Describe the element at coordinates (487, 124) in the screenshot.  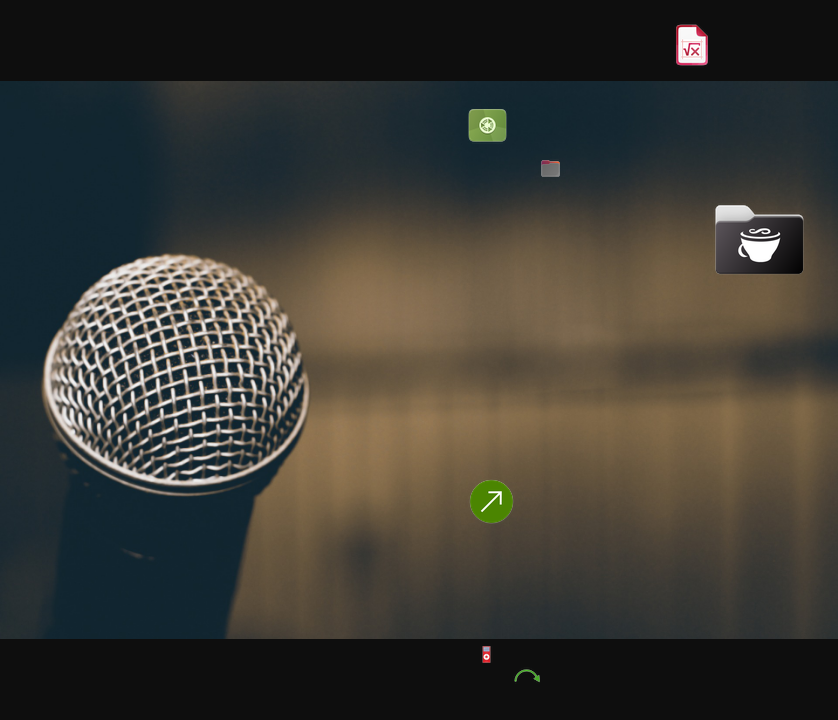
I see `access the desktop folder` at that location.